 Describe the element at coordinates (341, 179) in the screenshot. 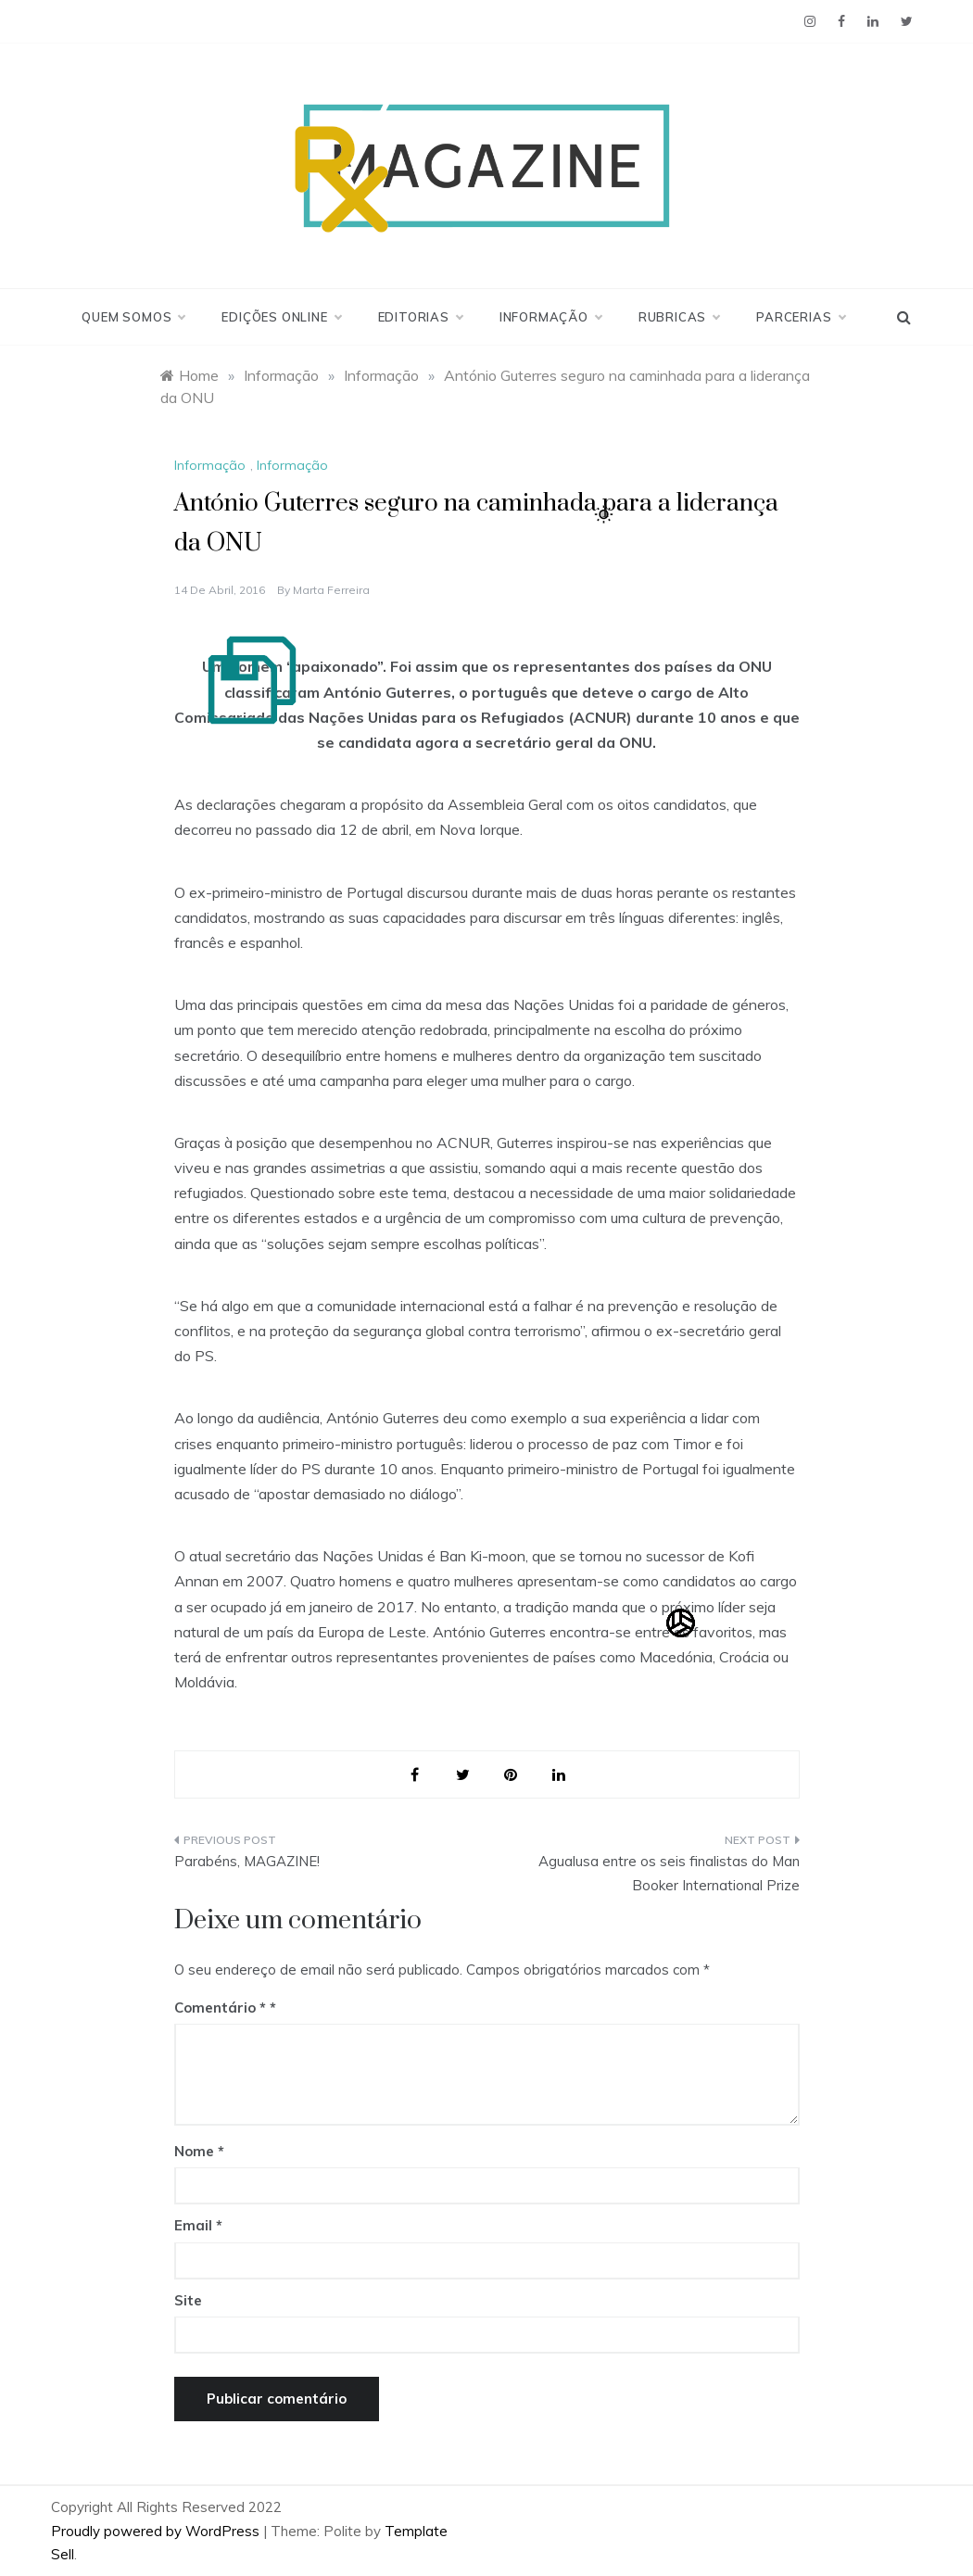

I see `view prescription details` at that location.